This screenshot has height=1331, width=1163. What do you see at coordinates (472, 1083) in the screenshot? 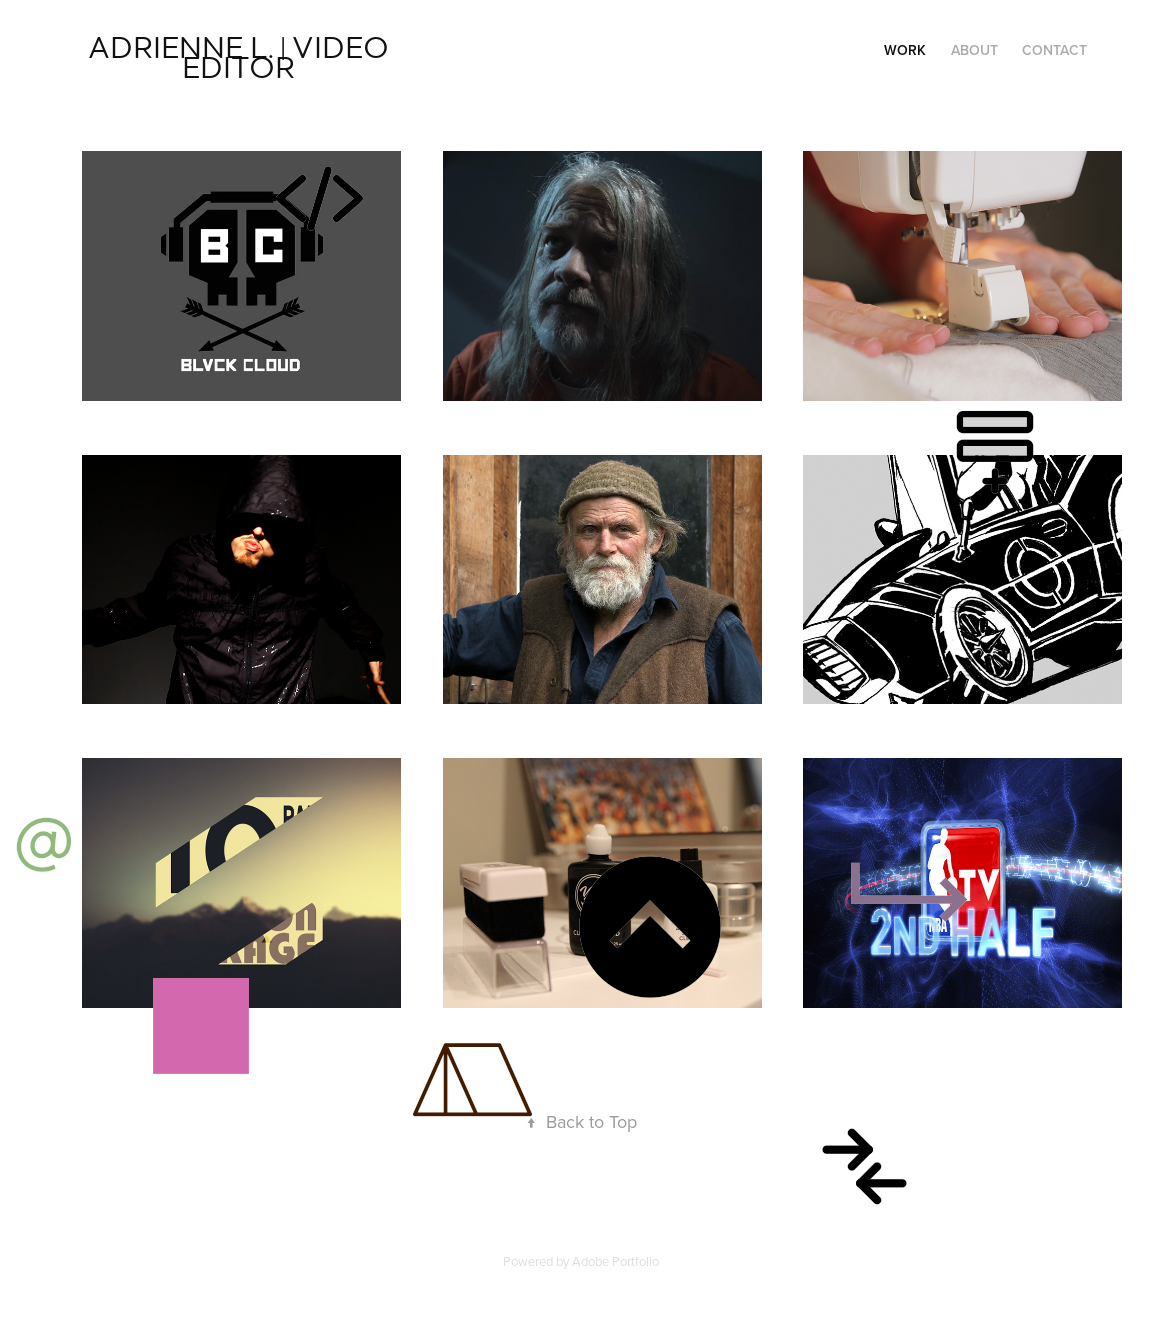
I see `access camping or outdoor activity options` at bounding box center [472, 1083].